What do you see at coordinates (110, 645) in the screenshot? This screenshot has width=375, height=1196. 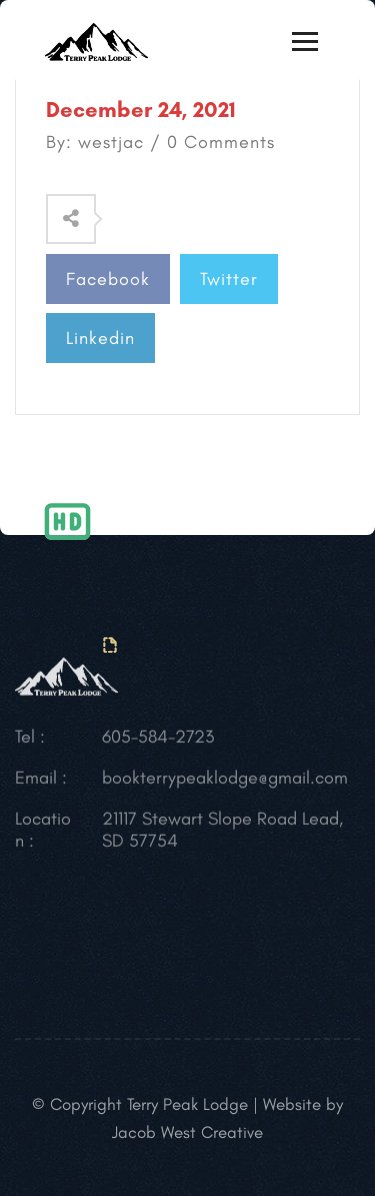 I see `a draft or unsaved document` at bounding box center [110, 645].